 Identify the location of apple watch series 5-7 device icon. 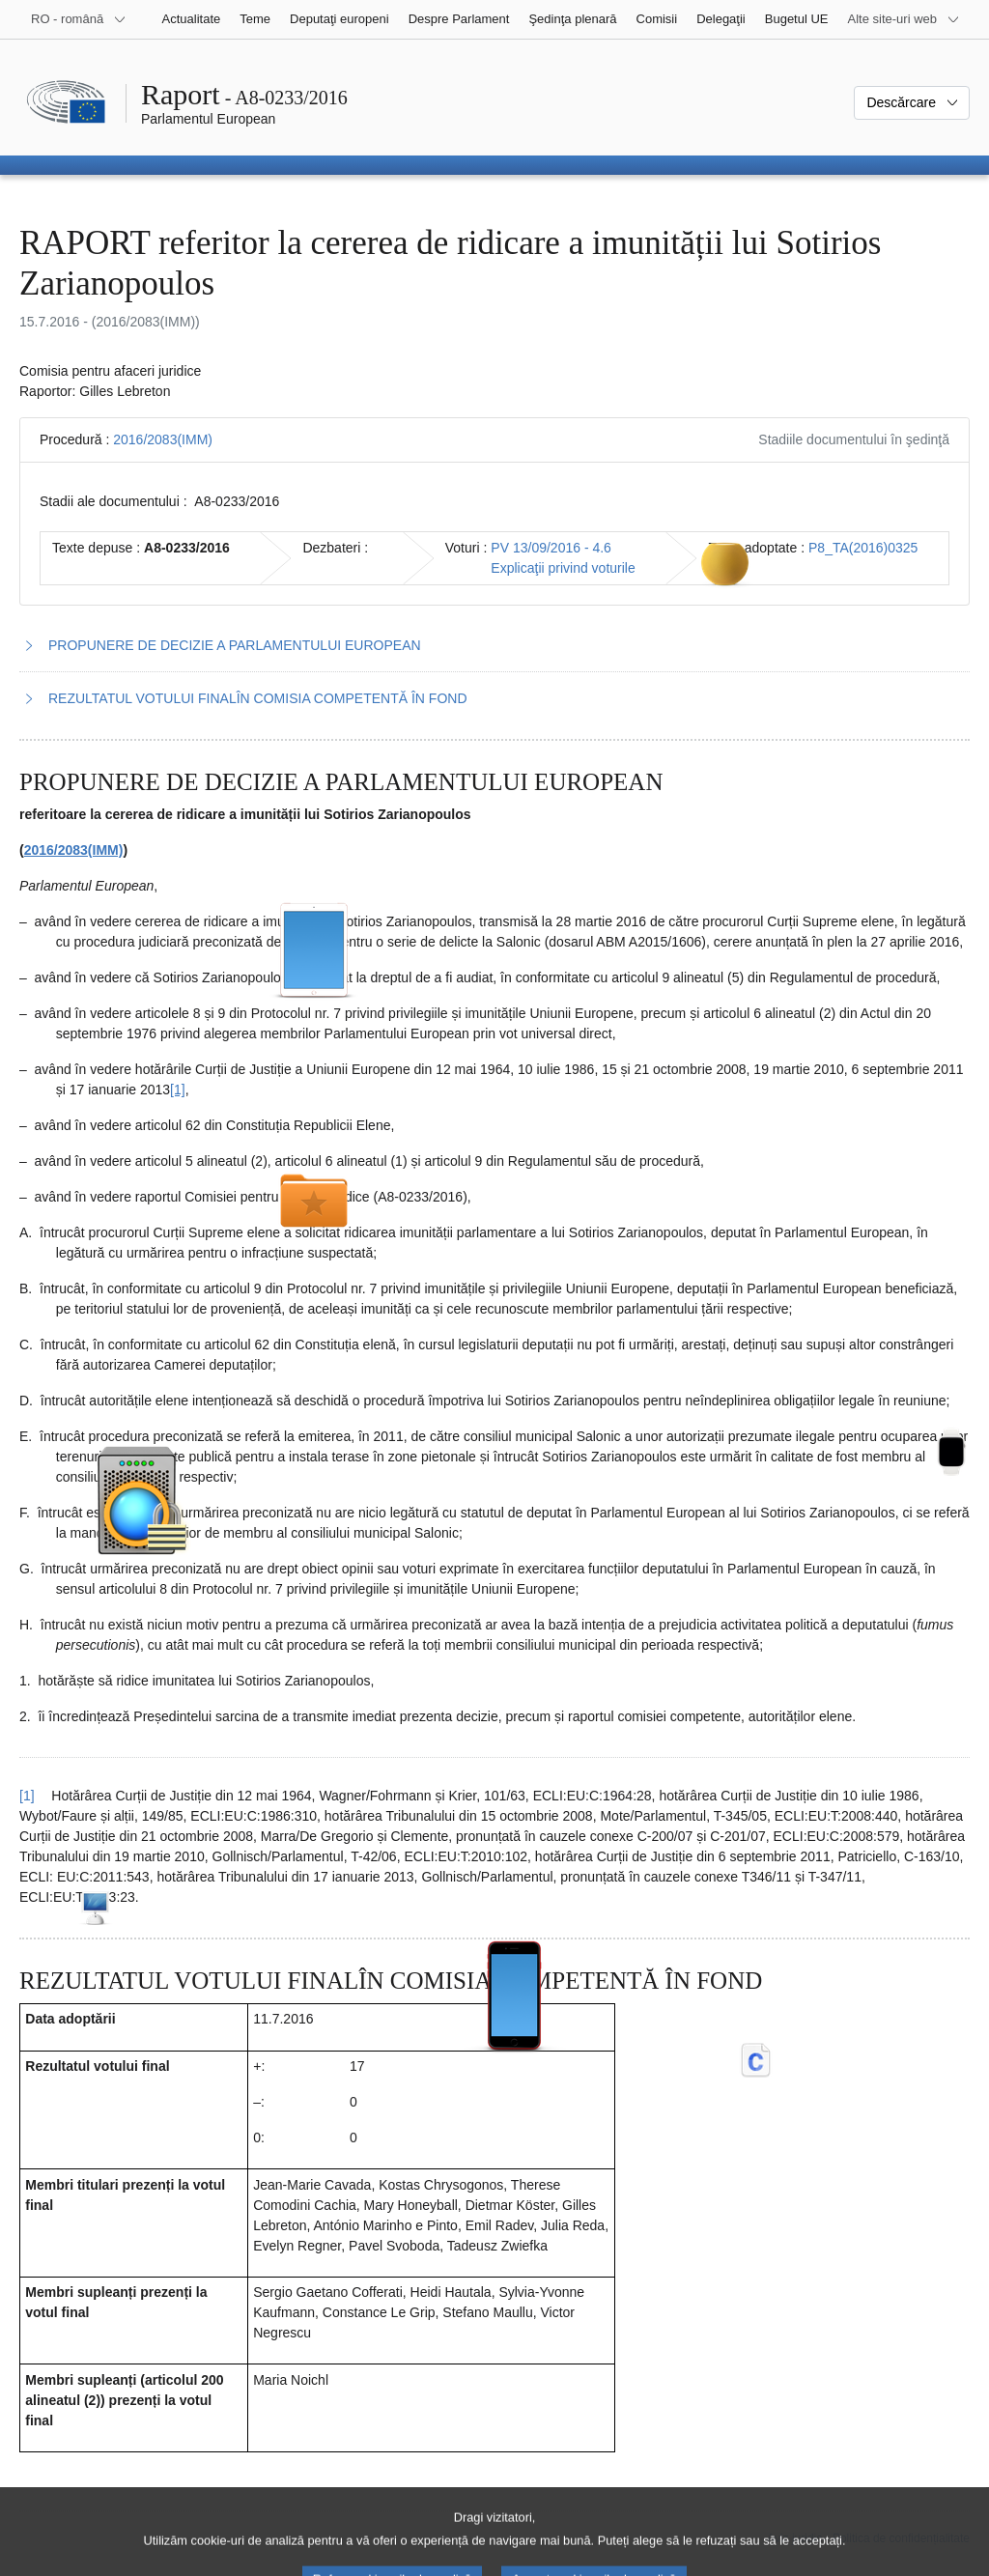
(951, 1452).